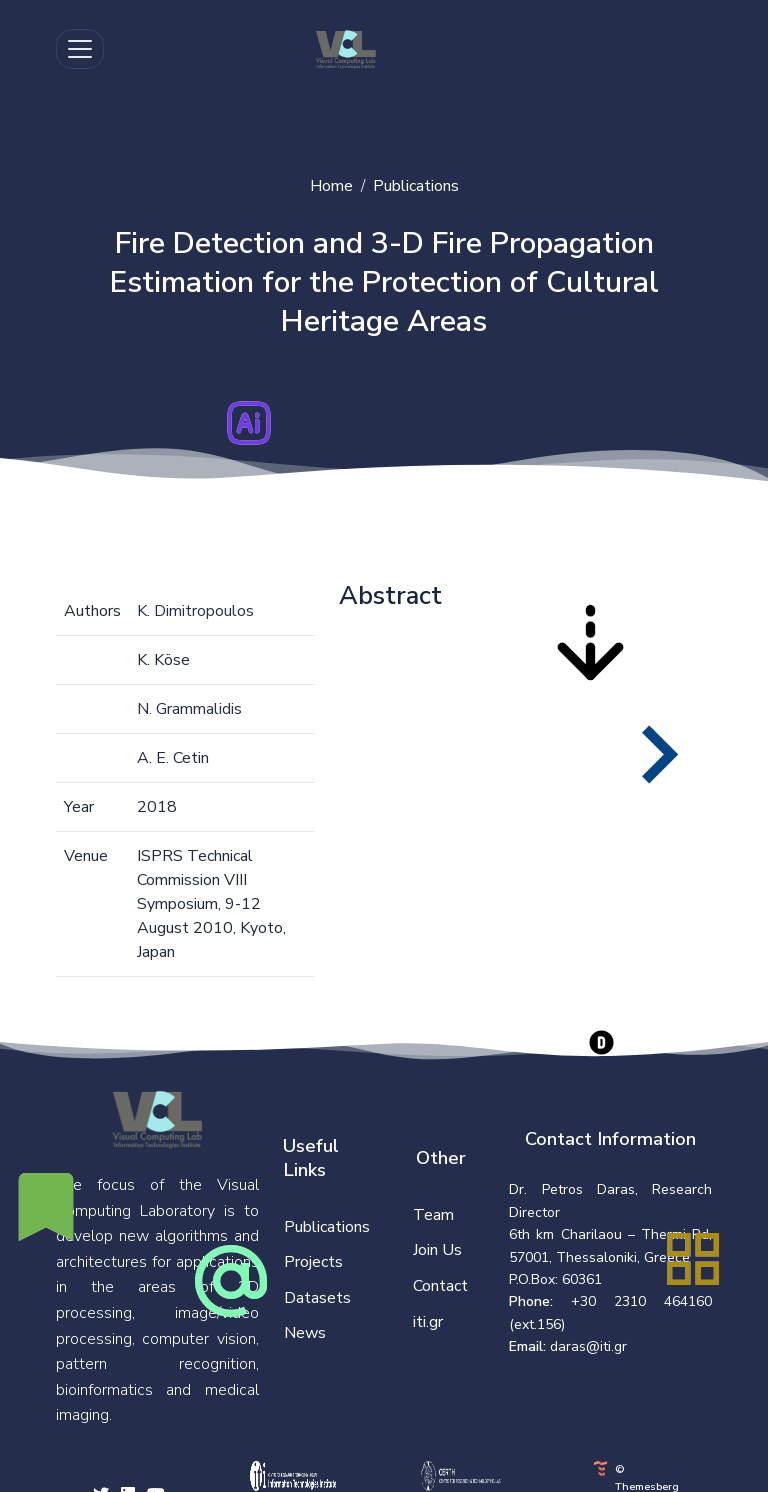 This screenshot has width=768, height=1492. What do you see at coordinates (249, 423) in the screenshot?
I see `open Adobe Illustrator` at bounding box center [249, 423].